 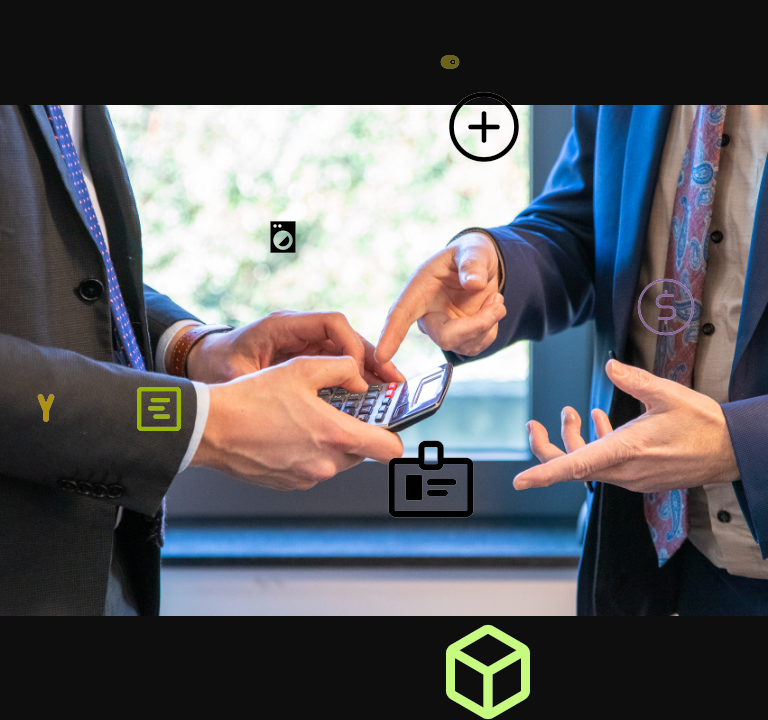 I want to click on view package or dependency details, so click(x=488, y=672).